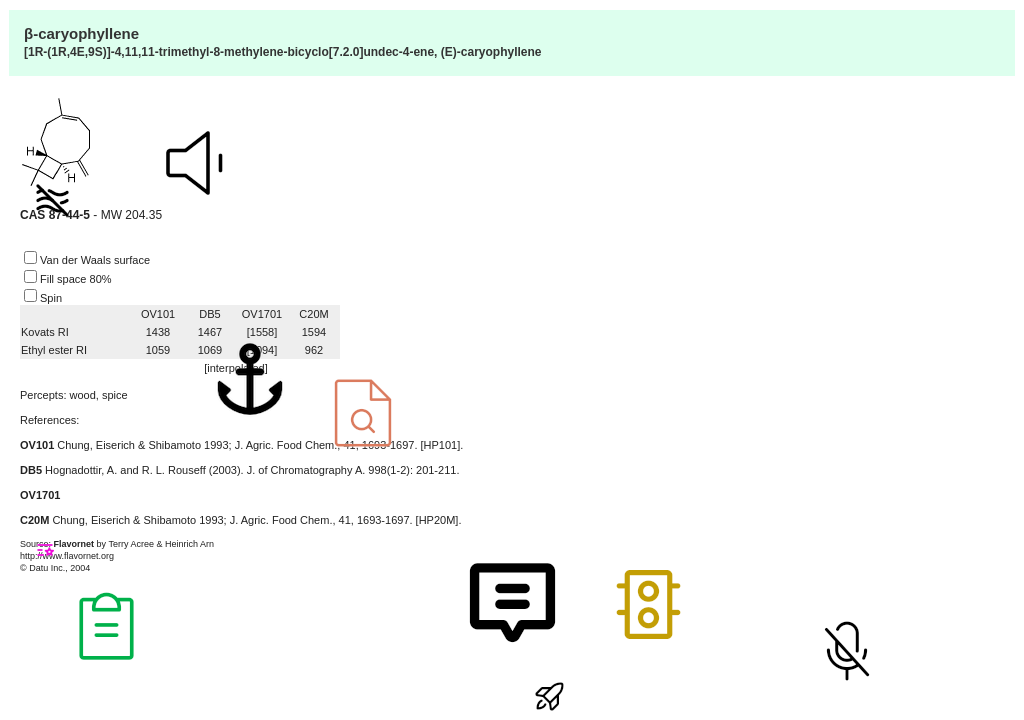 The height and width of the screenshot is (720, 1024). What do you see at coordinates (52, 200) in the screenshot?
I see `disable water ripple effect` at bounding box center [52, 200].